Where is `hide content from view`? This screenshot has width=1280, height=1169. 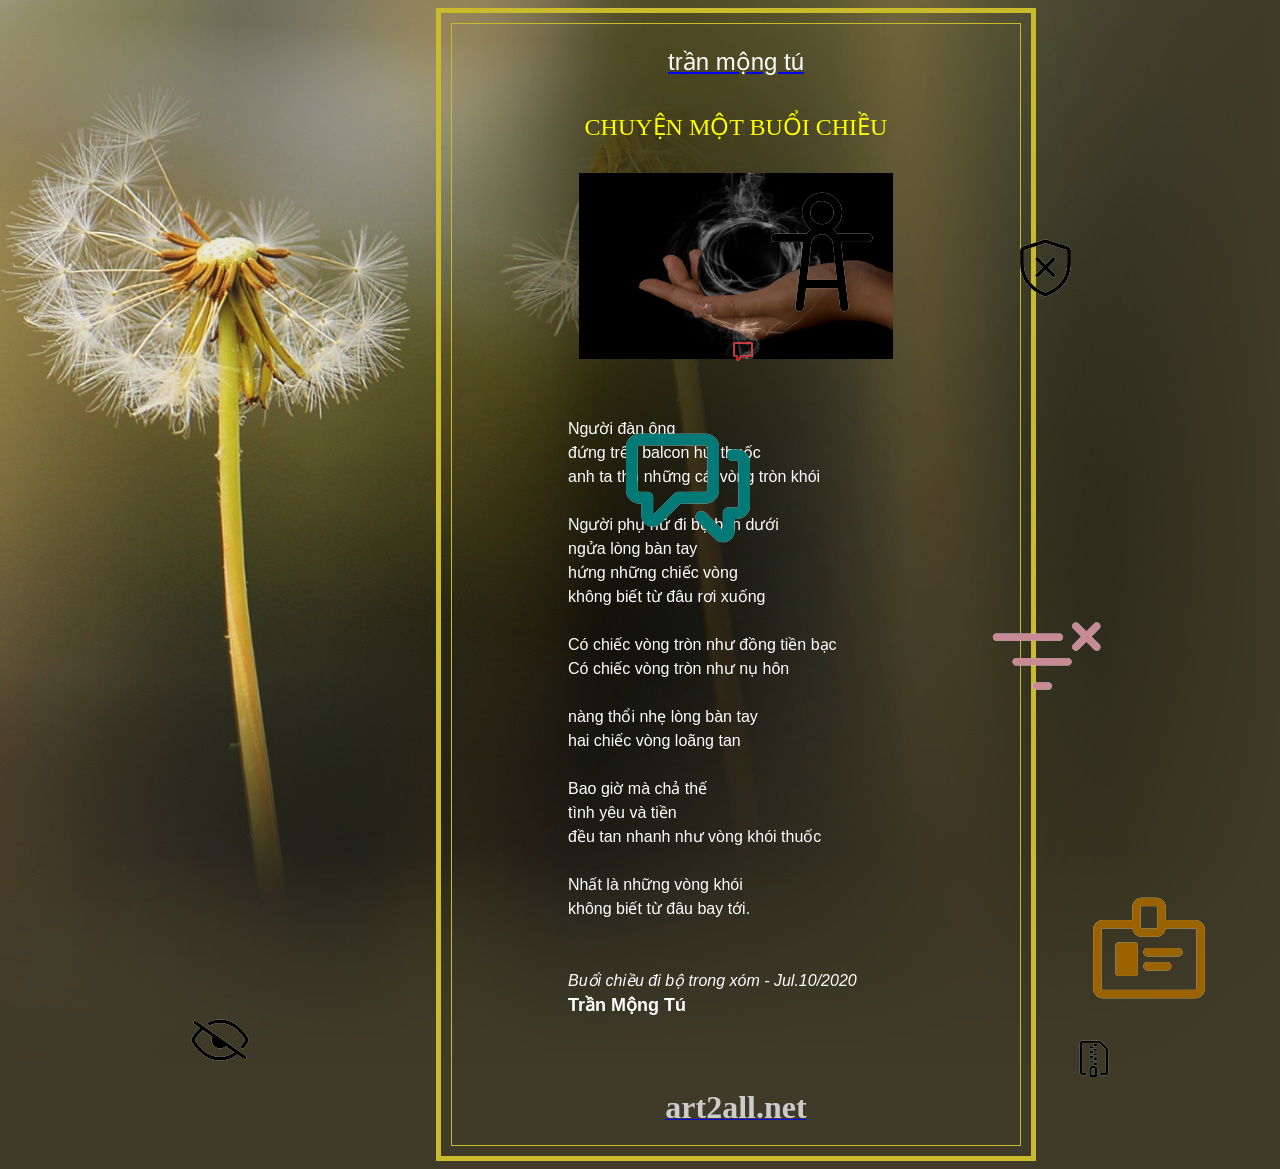 hide content from view is located at coordinates (220, 1040).